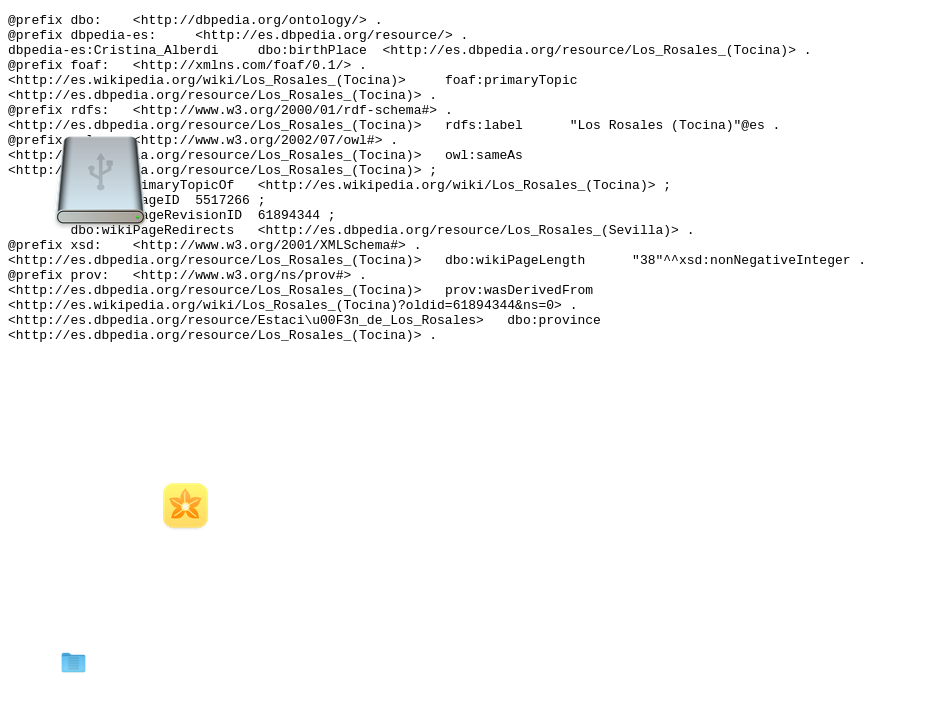 The height and width of the screenshot is (720, 952). I want to click on open vanilla os application, so click(185, 505).